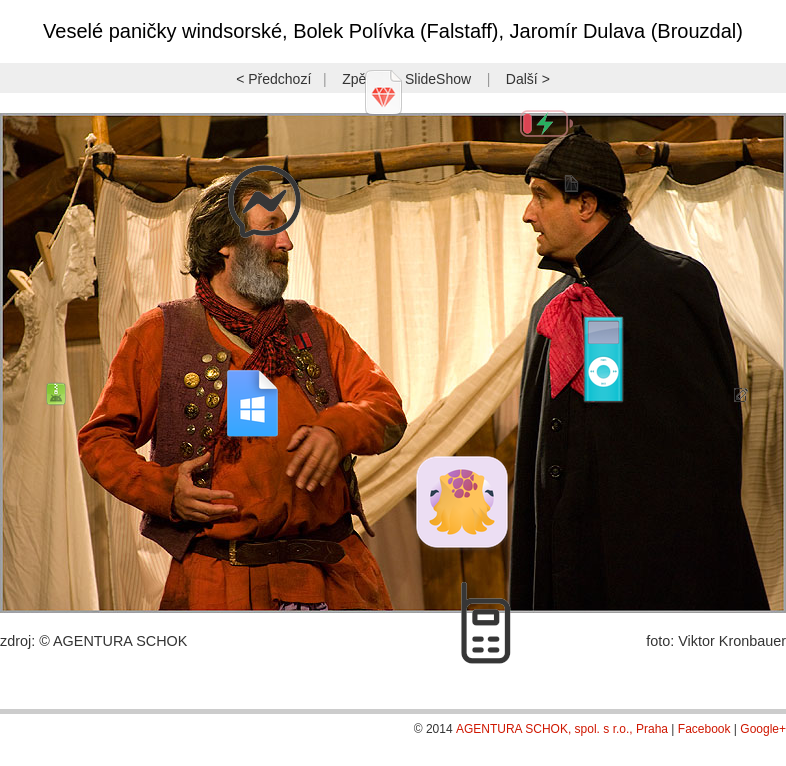 Image resolution: width=786 pixels, height=766 pixels. What do you see at coordinates (603, 359) in the screenshot?
I see `iPod nano device connected` at bounding box center [603, 359].